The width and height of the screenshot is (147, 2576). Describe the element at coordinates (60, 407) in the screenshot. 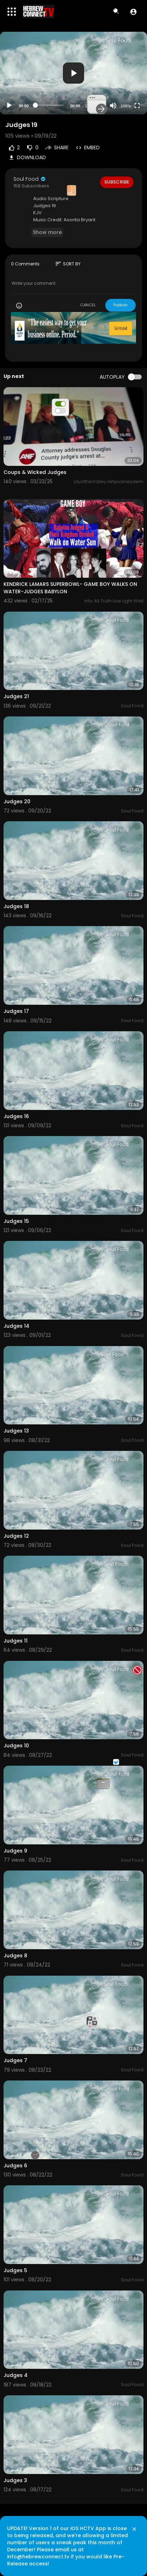

I see `open gnome tweaks application` at that location.